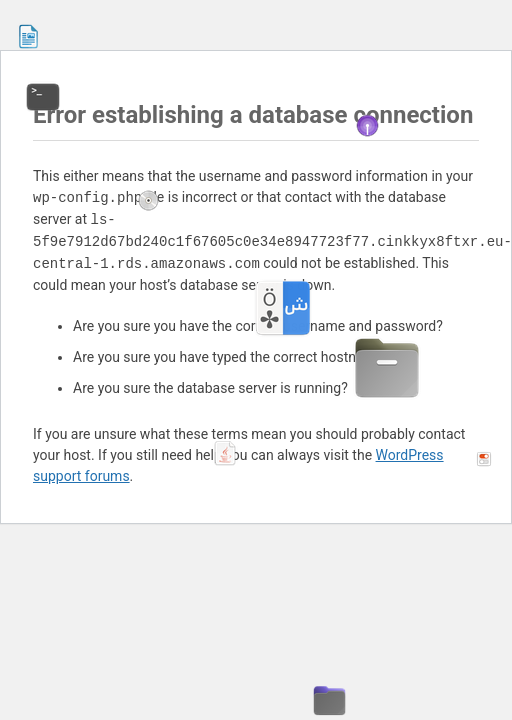 The image size is (512, 720). Describe the element at coordinates (28, 36) in the screenshot. I see `open a text document file` at that location.